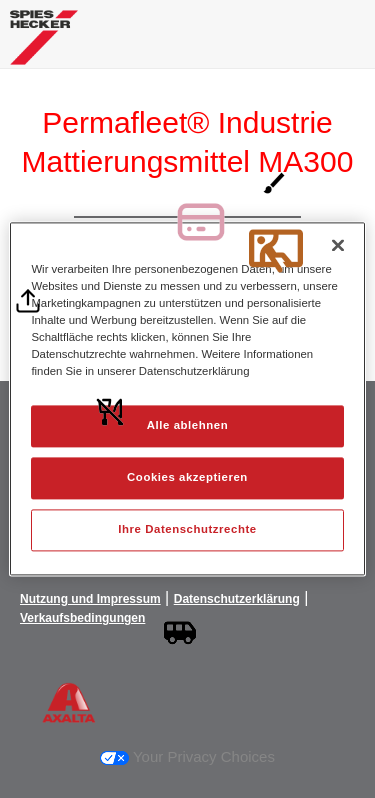 This screenshot has height=798, width=375. What do you see at coordinates (274, 183) in the screenshot?
I see `access drawing or painting tools` at bounding box center [274, 183].